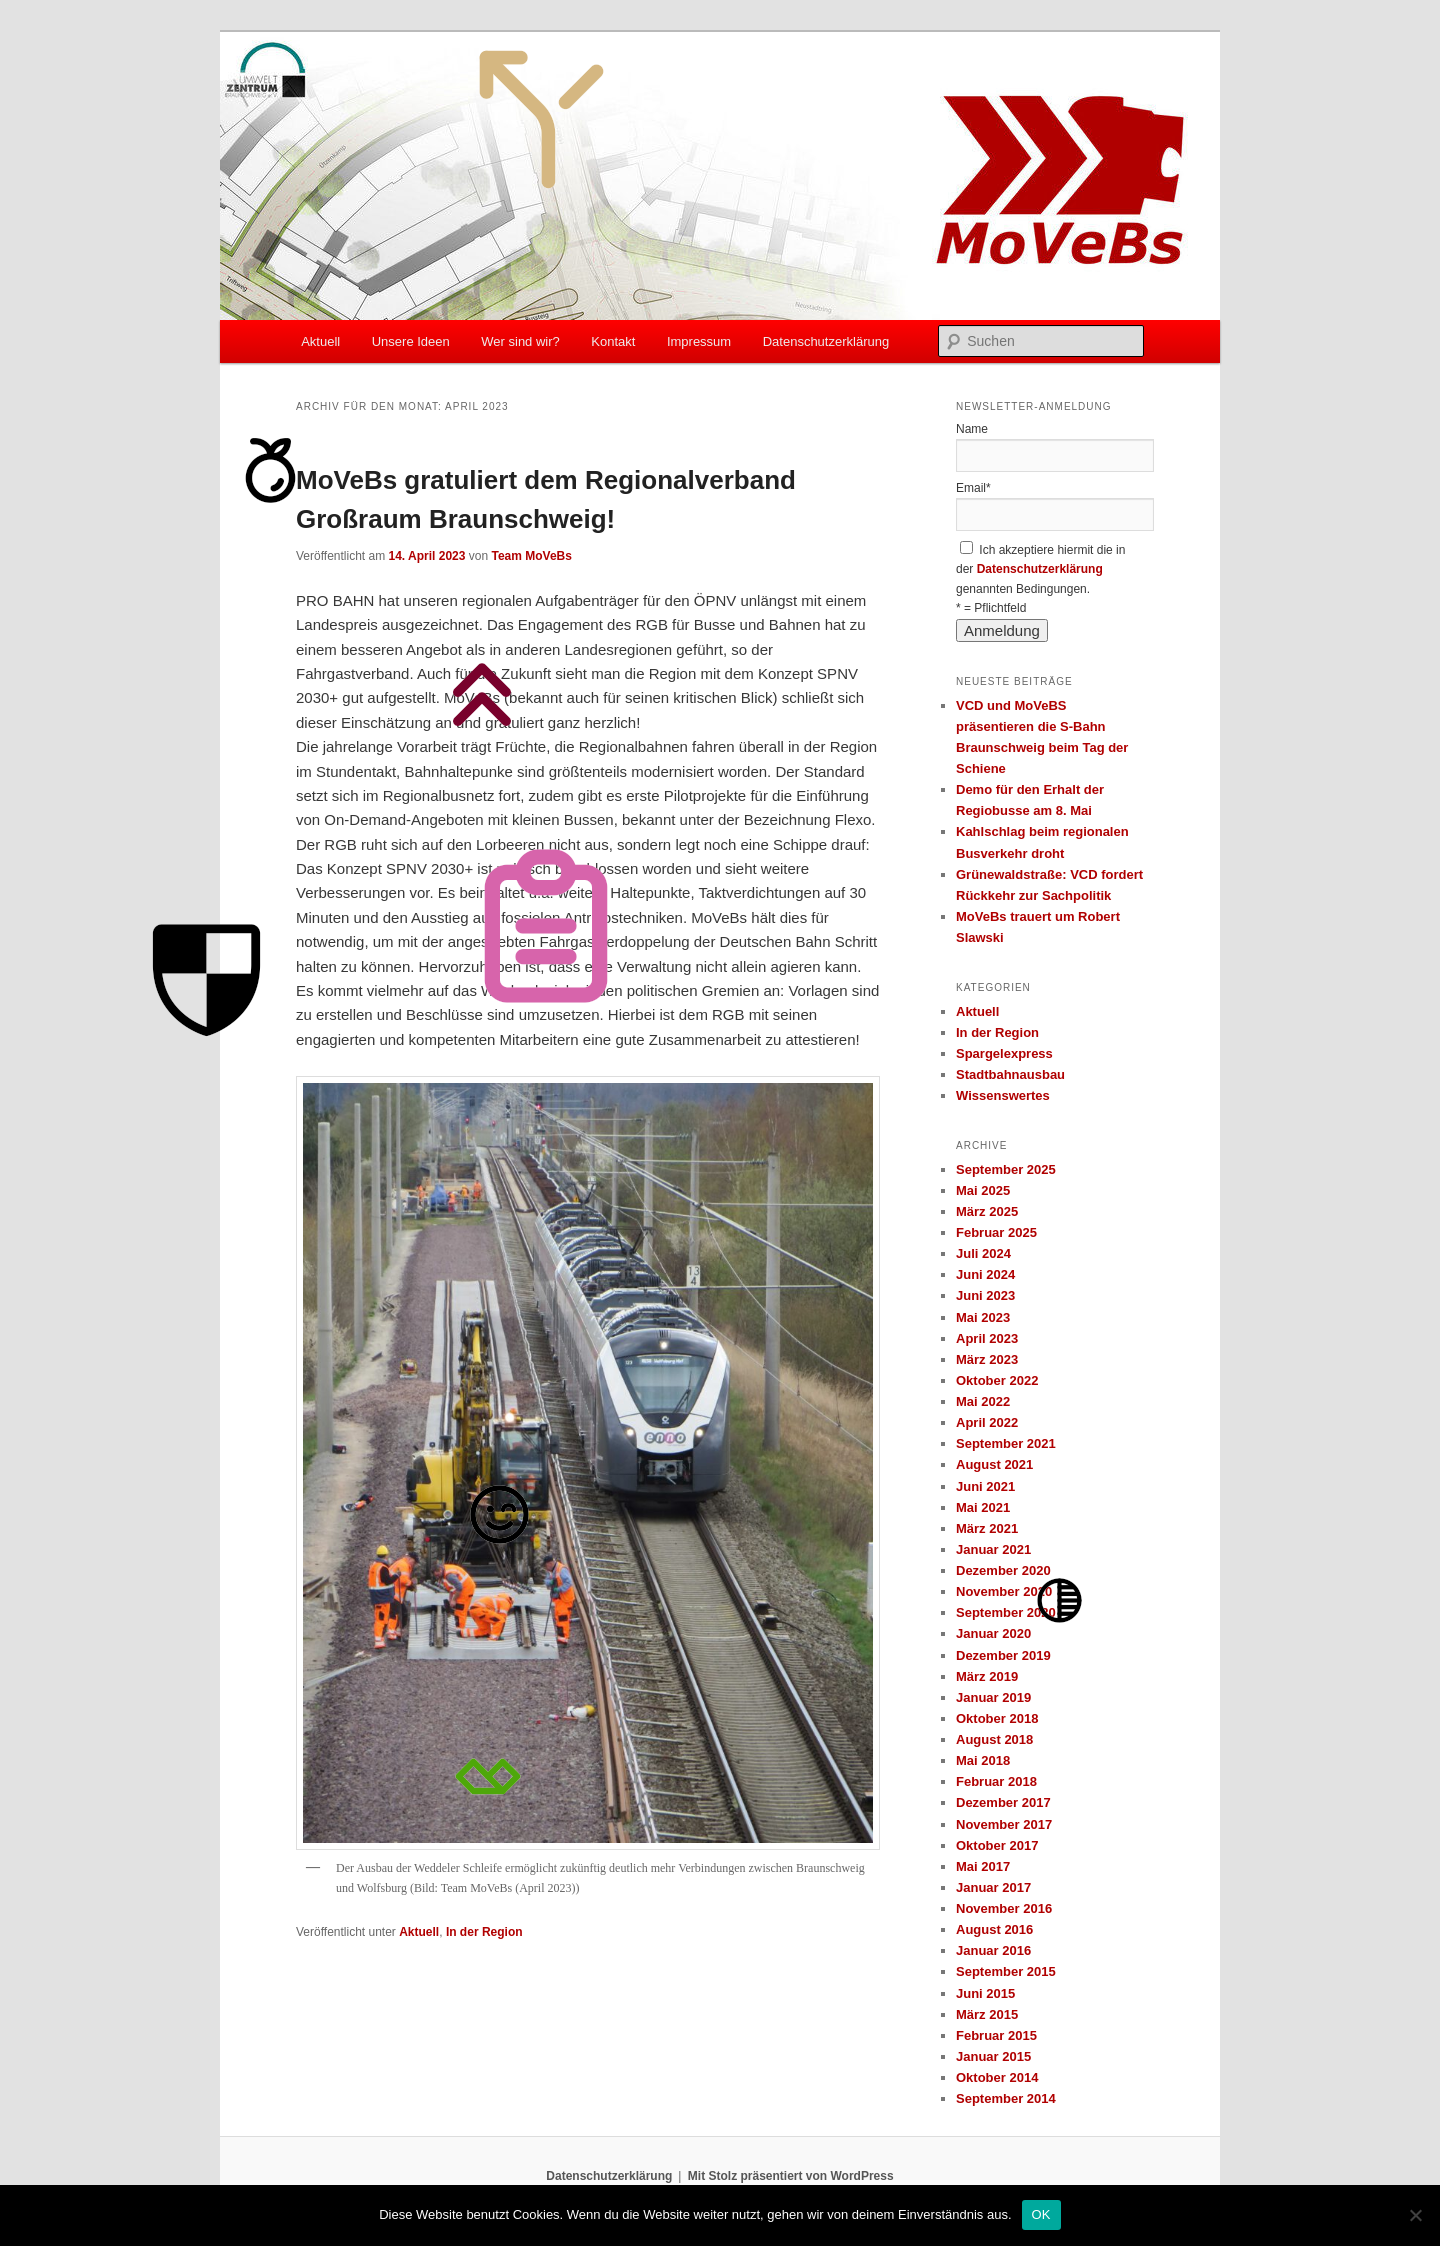 This screenshot has width=1440, height=2246. What do you see at coordinates (482, 697) in the screenshot?
I see `scroll to top of page` at bounding box center [482, 697].